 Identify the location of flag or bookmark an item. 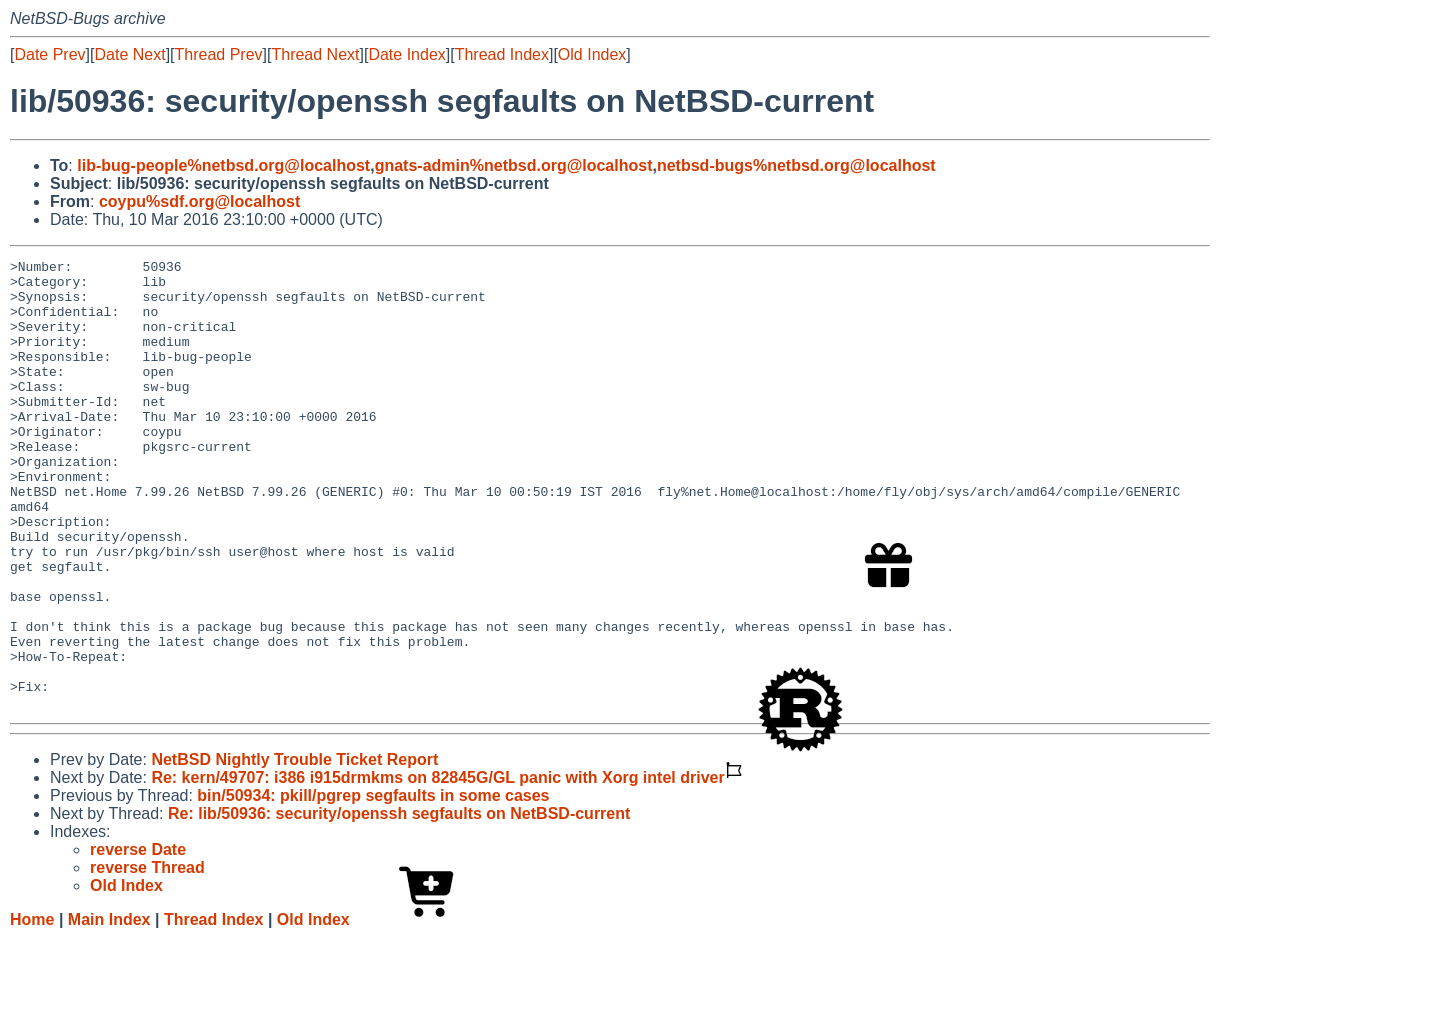
(734, 770).